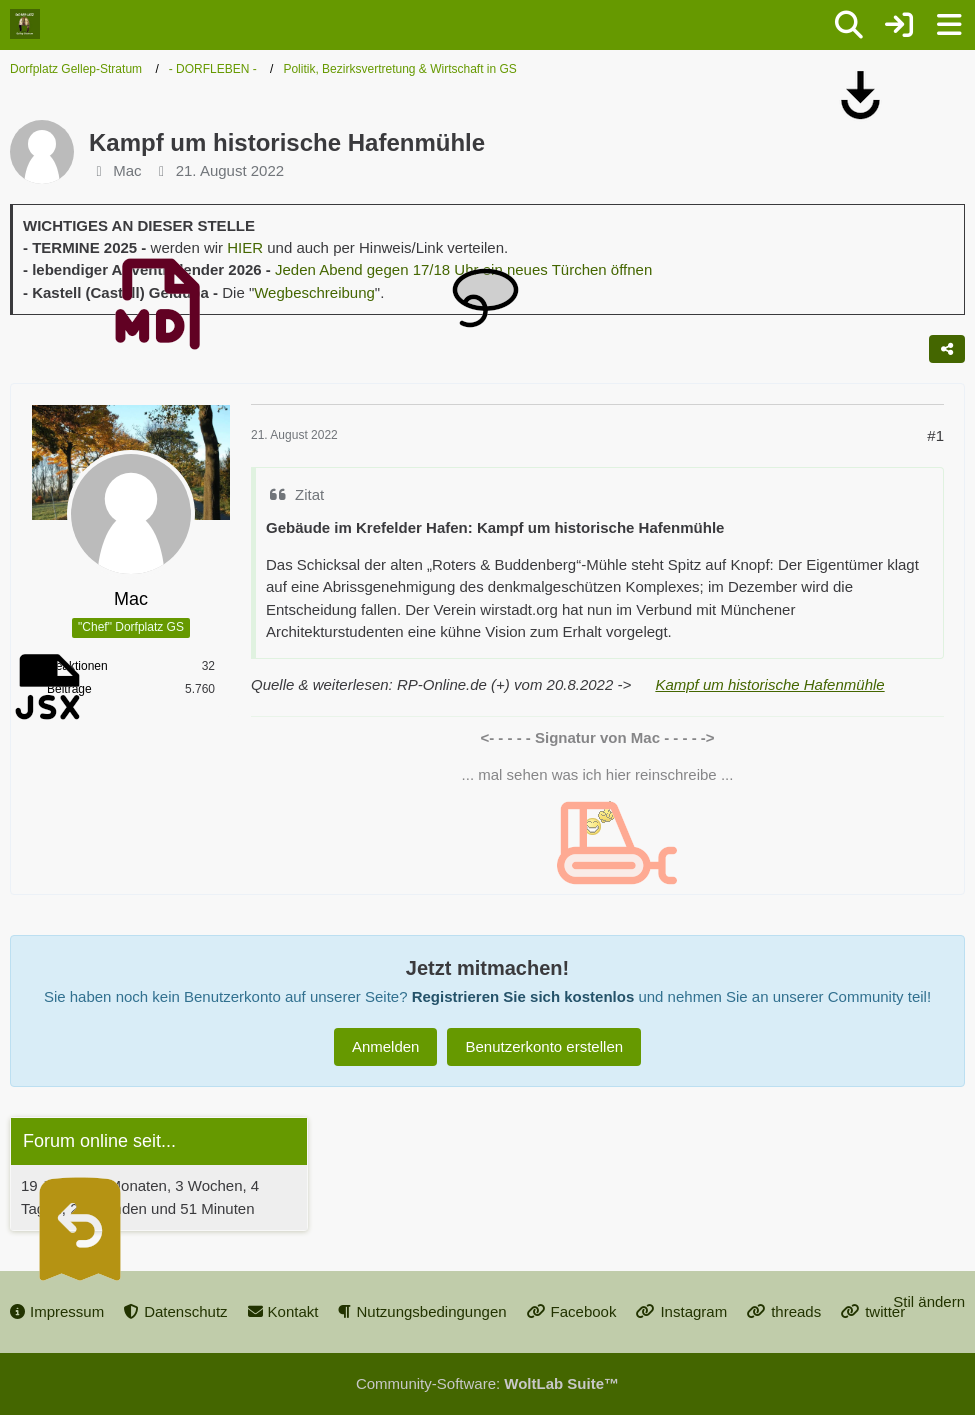  What do you see at coordinates (49, 689) in the screenshot?
I see `a JSX file type indicator` at bounding box center [49, 689].